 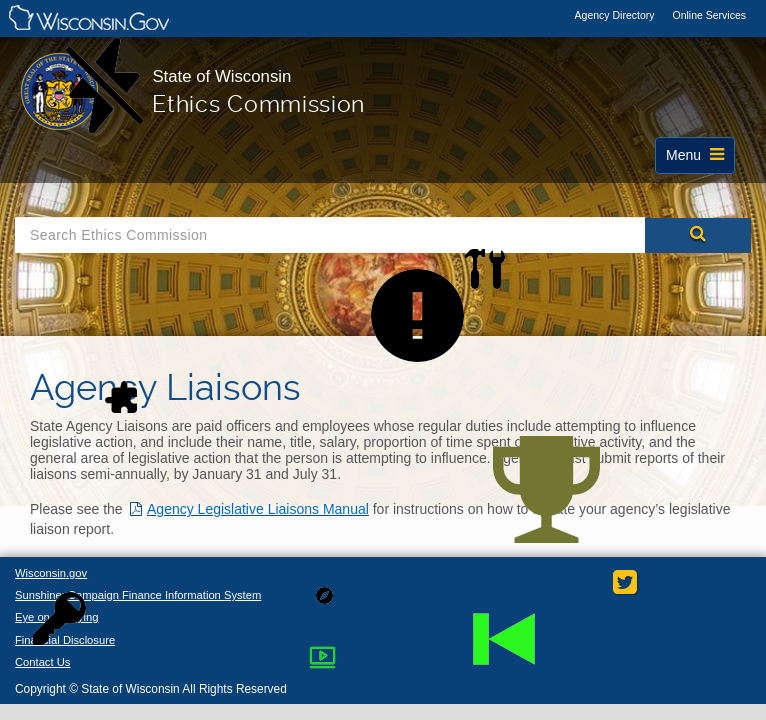 What do you see at coordinates (485, 269) in the screenshot?
I see `access settings or configuration options` at bounding box center [485, 269].